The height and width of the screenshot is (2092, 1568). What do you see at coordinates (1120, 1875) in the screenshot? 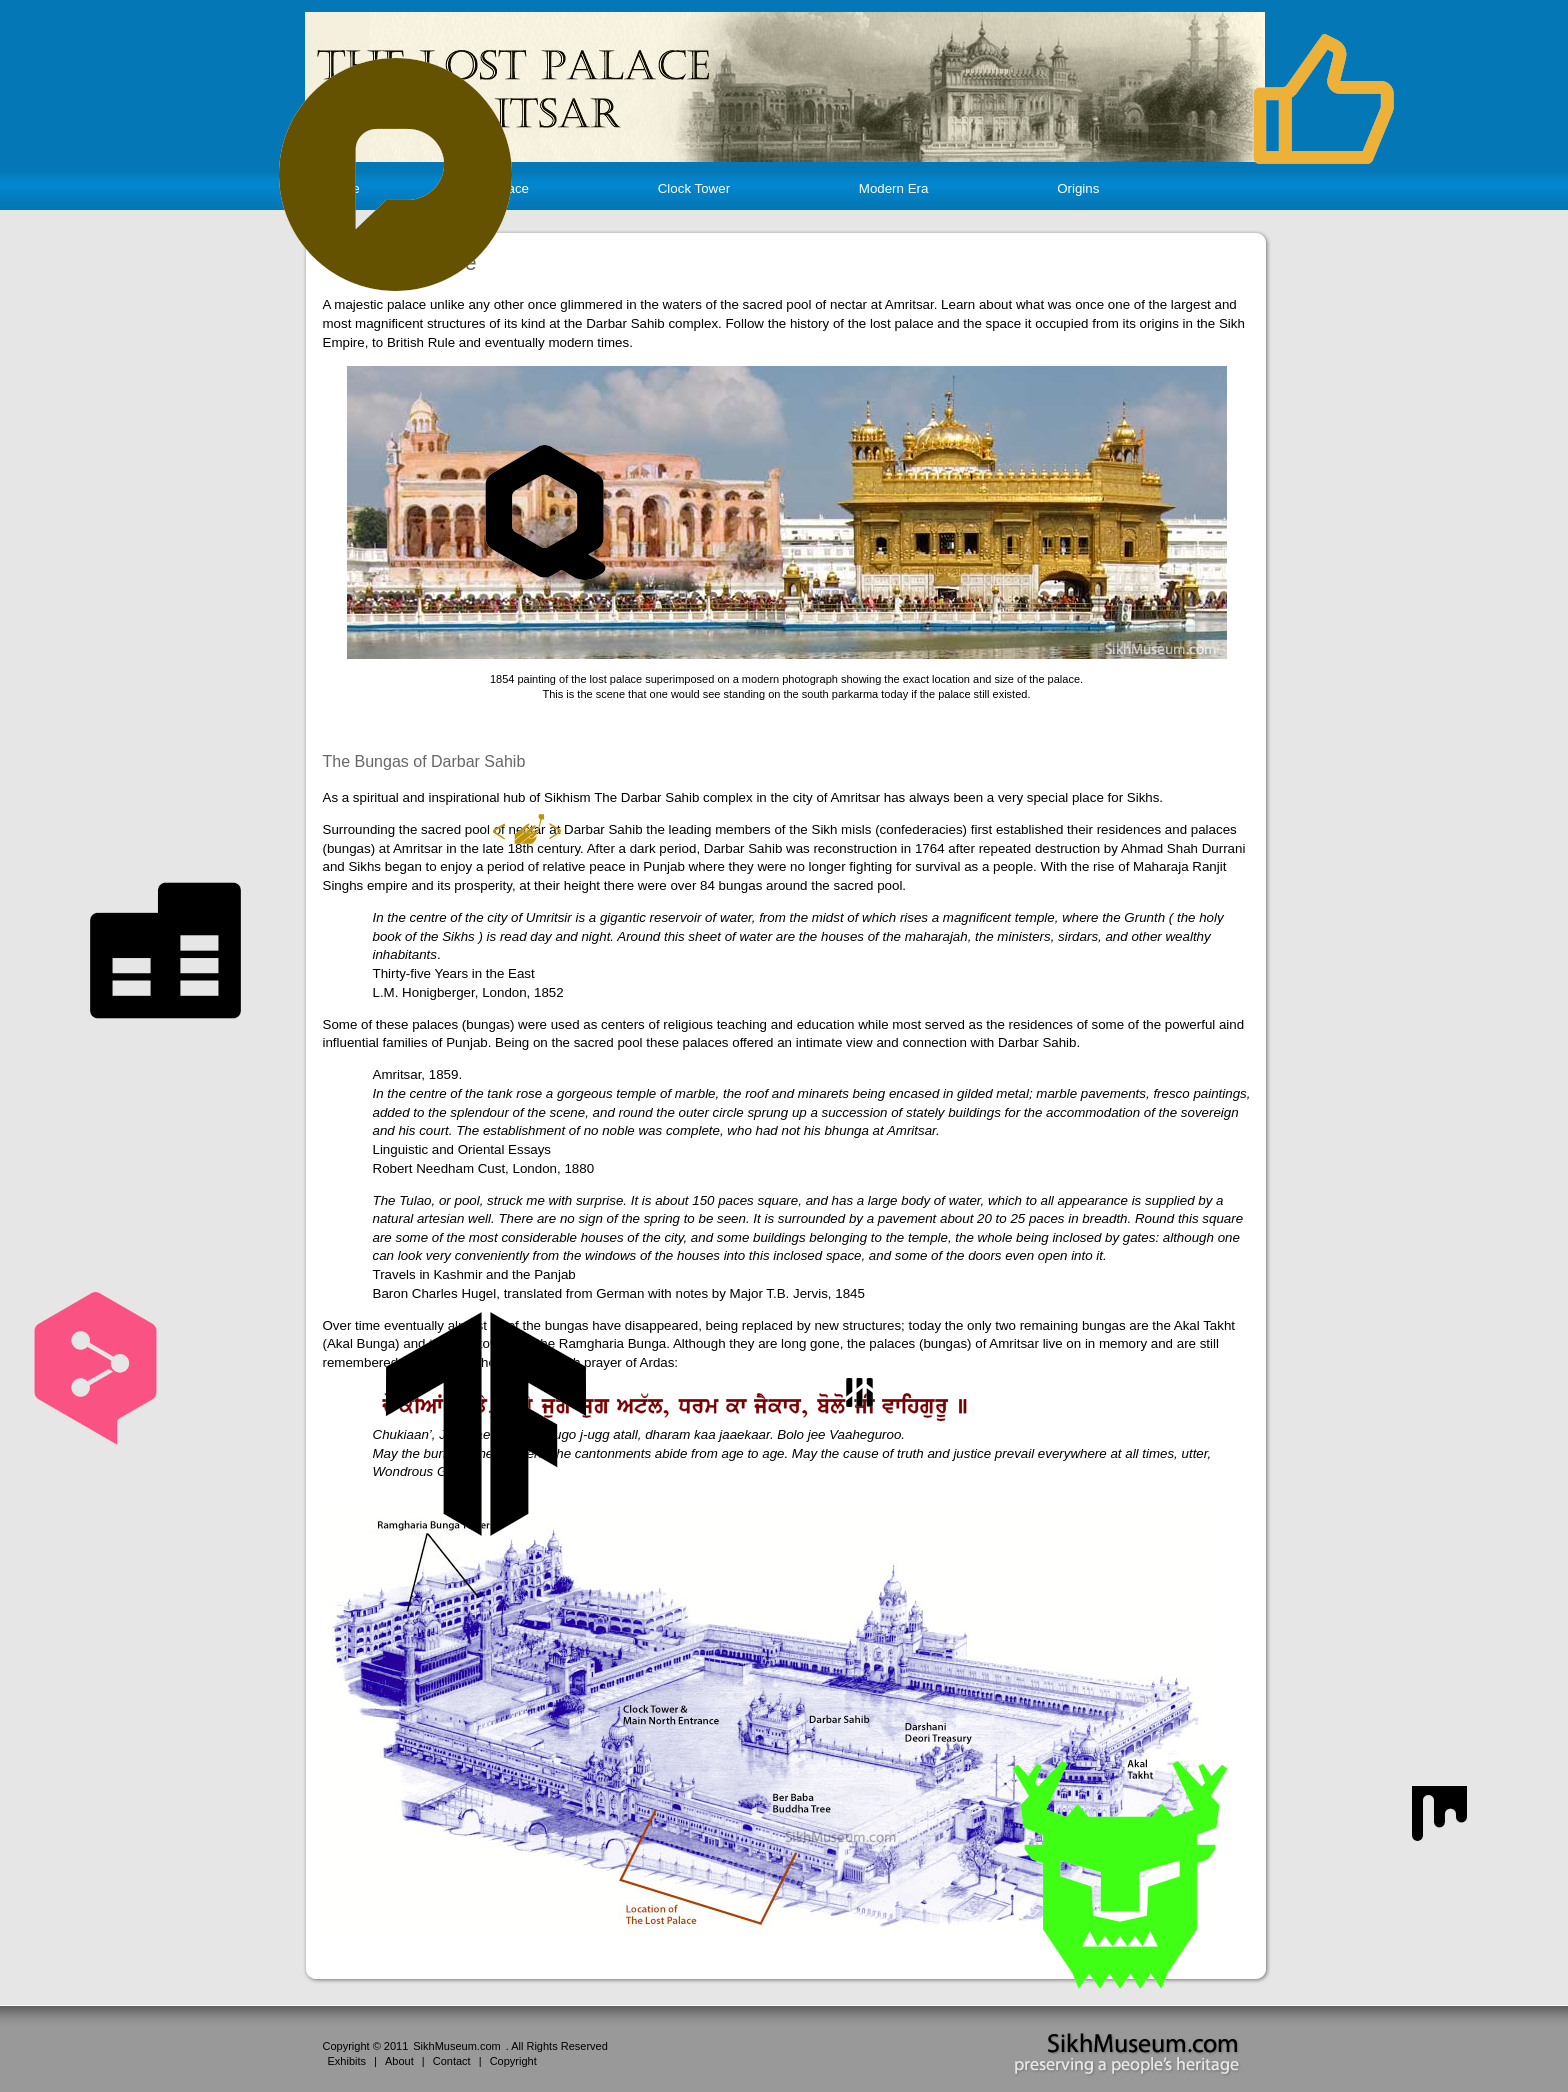
I see `turso database service logo` at bounding box center [1120, 1875].